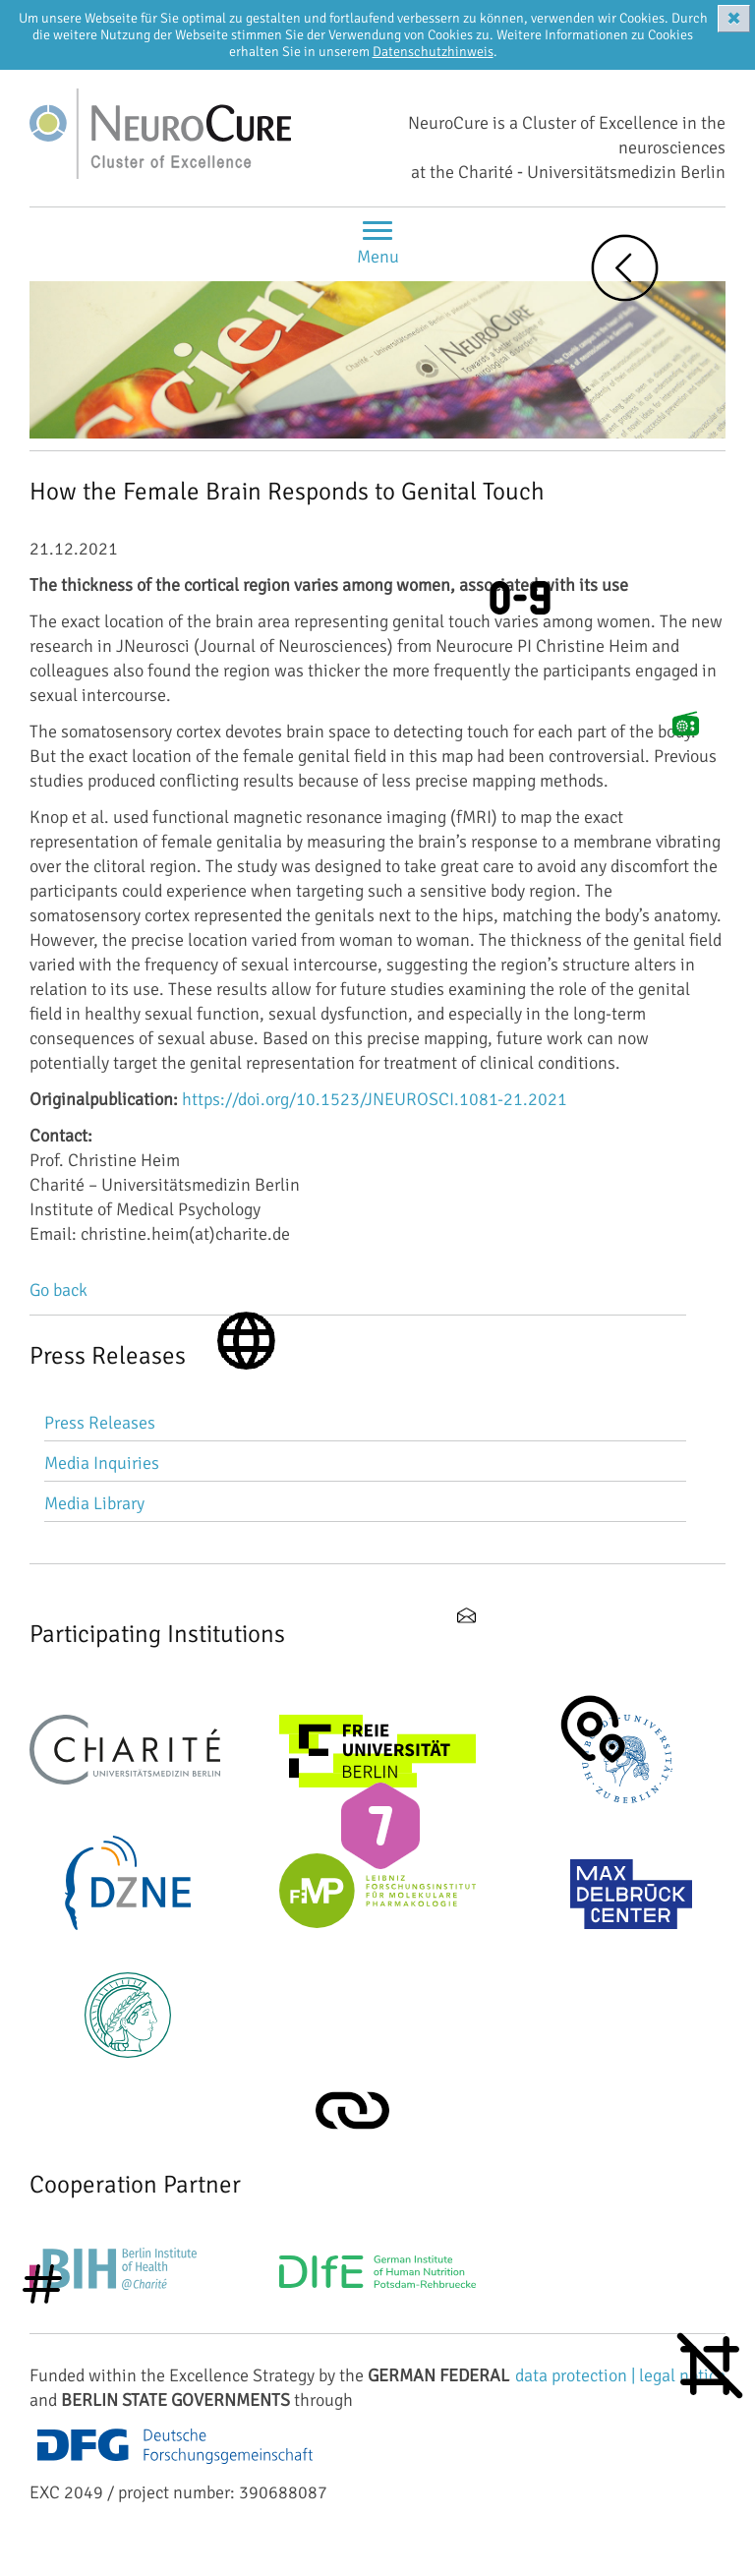  Describe the element at coordinates (710, 2366) in the screenshot. I see `disable frame or crop boundaries` at that location.